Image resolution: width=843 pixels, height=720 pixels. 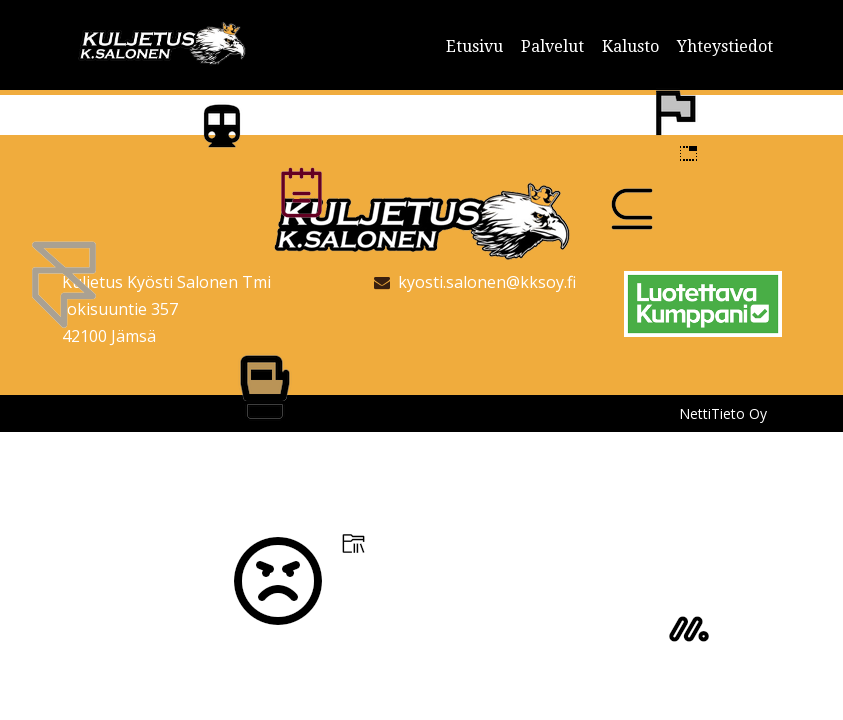 I want to click on flag or report content, so click(x=674, y=111).